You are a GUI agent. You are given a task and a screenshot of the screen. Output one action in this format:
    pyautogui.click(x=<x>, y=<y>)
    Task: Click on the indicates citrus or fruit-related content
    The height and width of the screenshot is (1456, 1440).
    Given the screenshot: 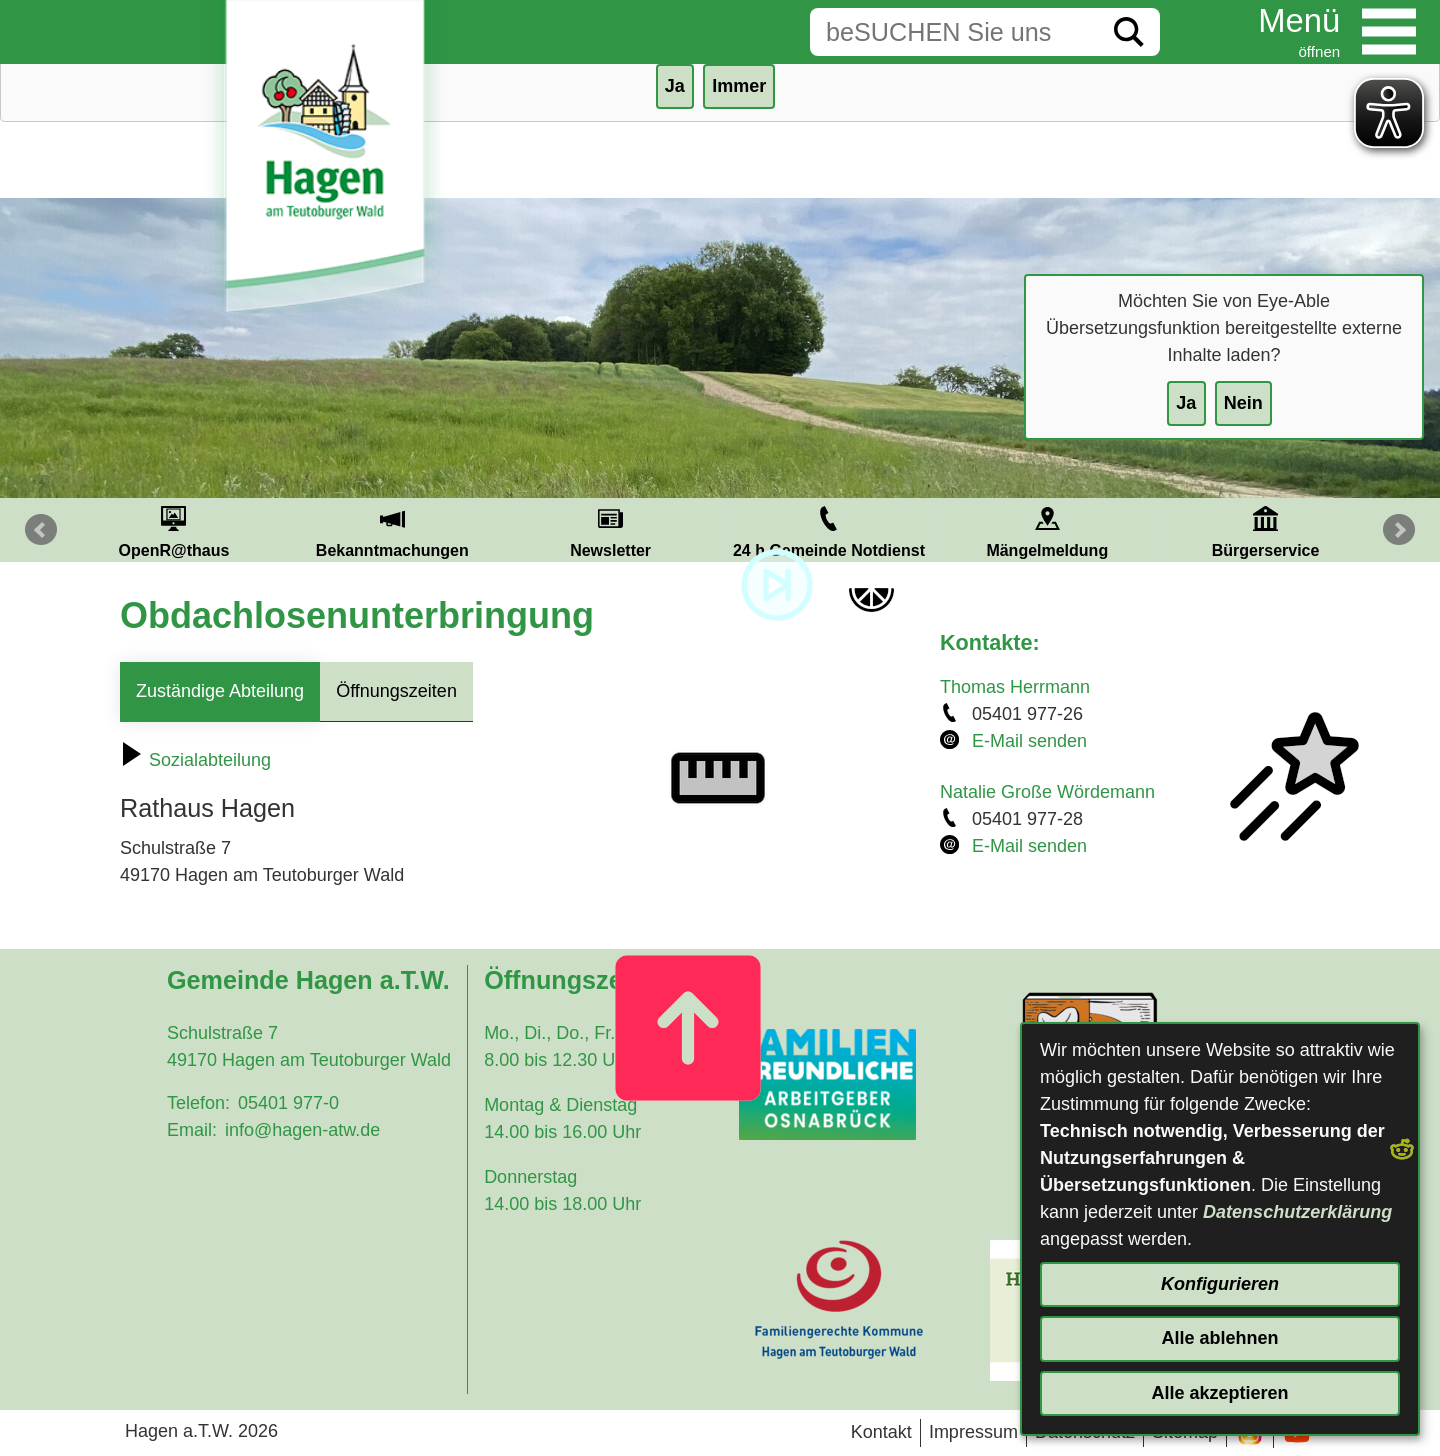 What is the action you would take?
    pyautogui.click(x=871, y=596)
    